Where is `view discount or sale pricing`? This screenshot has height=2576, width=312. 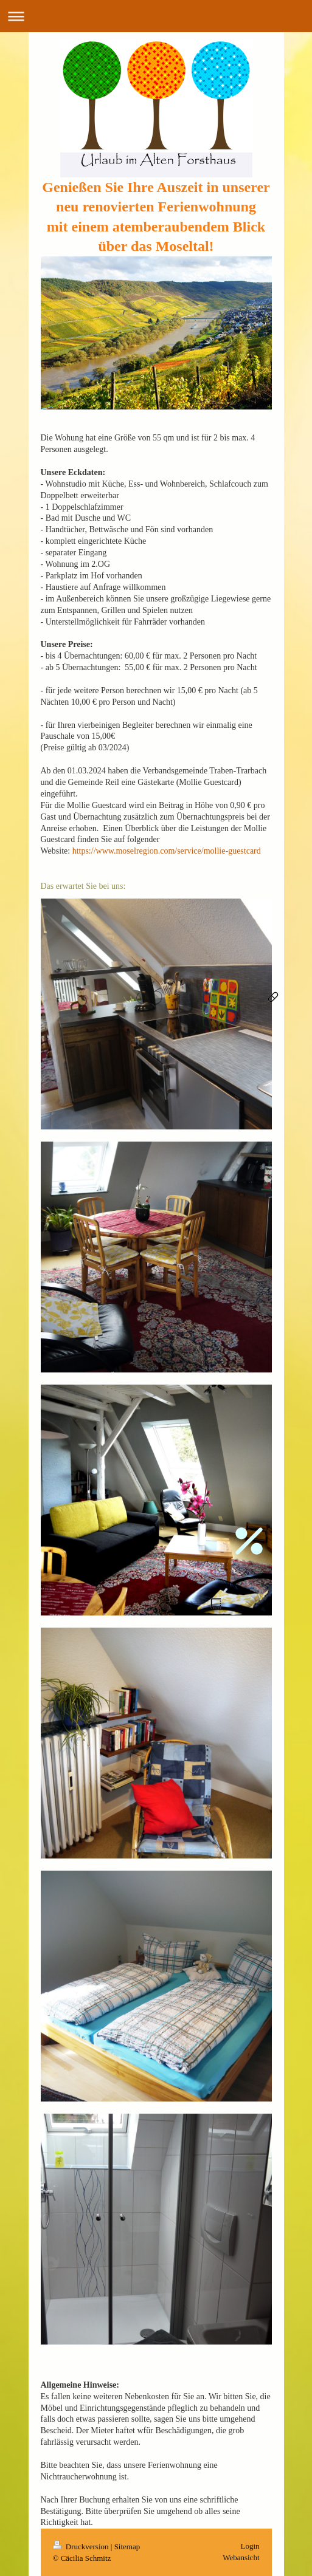 view discount or sale pricing is located at coordinates (249, 1541).